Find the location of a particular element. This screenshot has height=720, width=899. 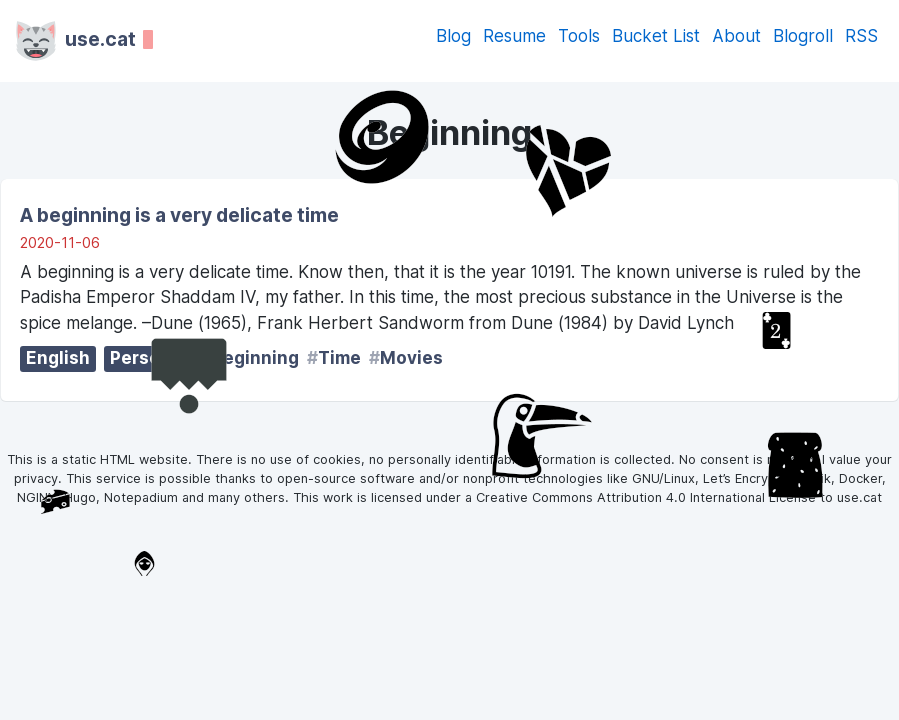

indicates a wind or air-based ability is located at coordinates (382, 137).